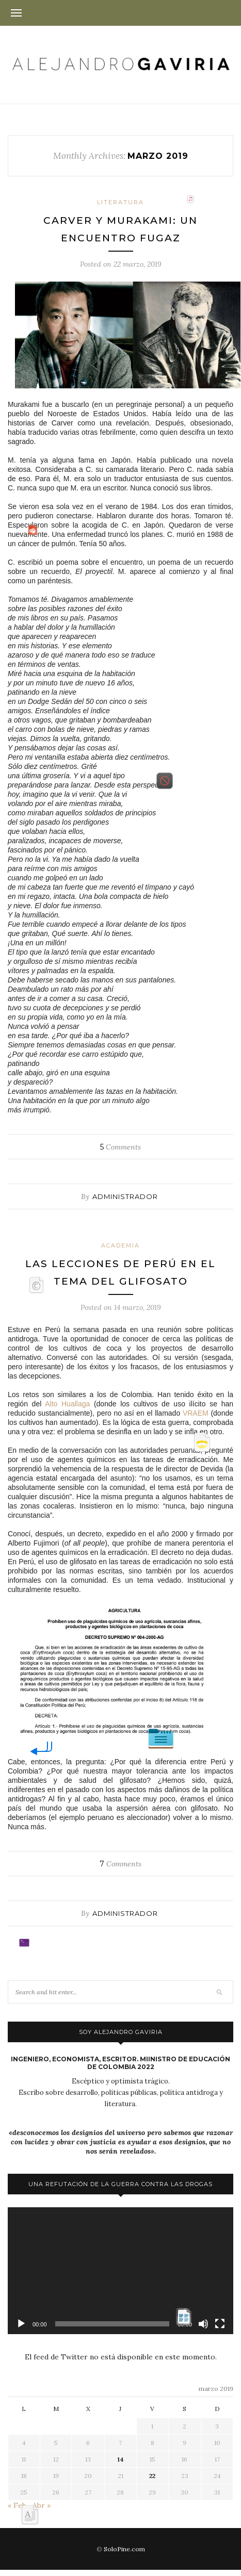 The image size is (241, 2576). I want to click on open a rich text format document, so click(30, 2515).